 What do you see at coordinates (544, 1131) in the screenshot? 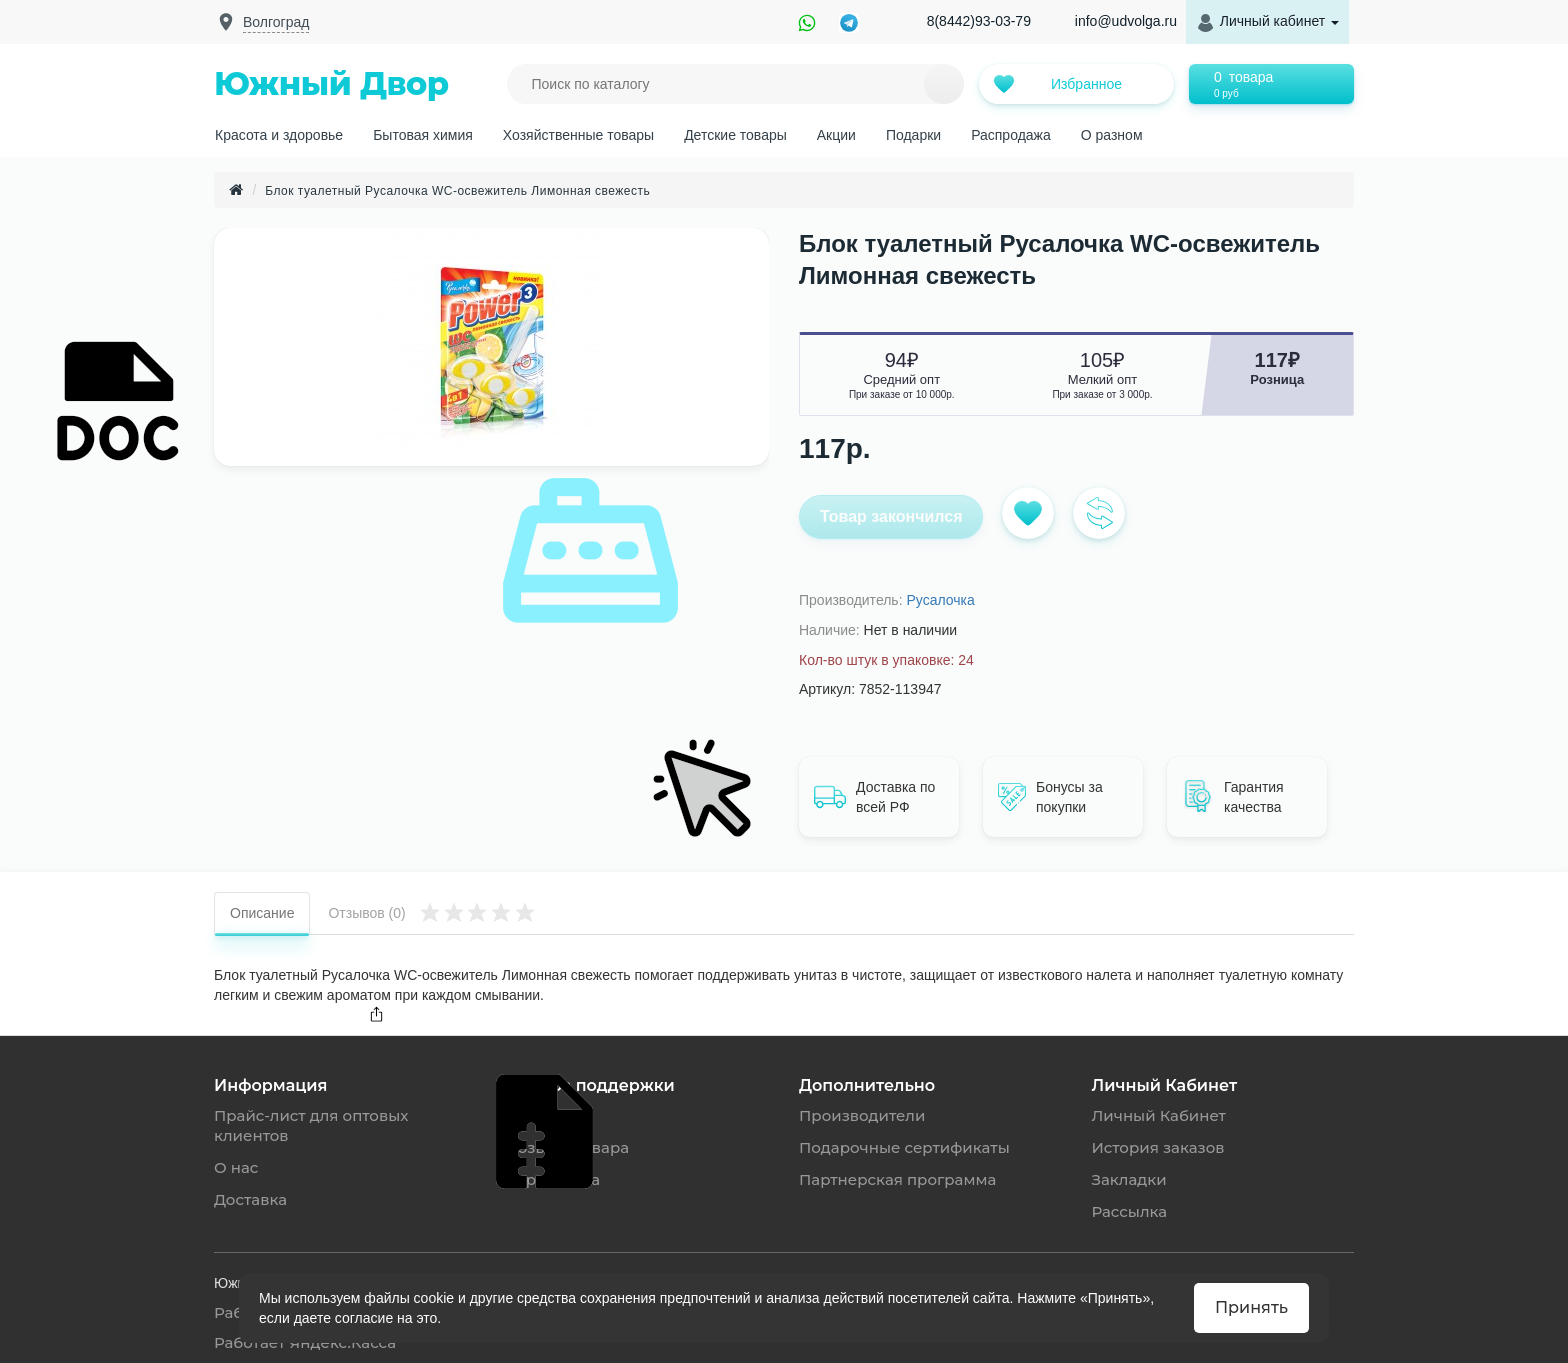
I see `access compressed or archived files` at bounding box center [544, 1131].